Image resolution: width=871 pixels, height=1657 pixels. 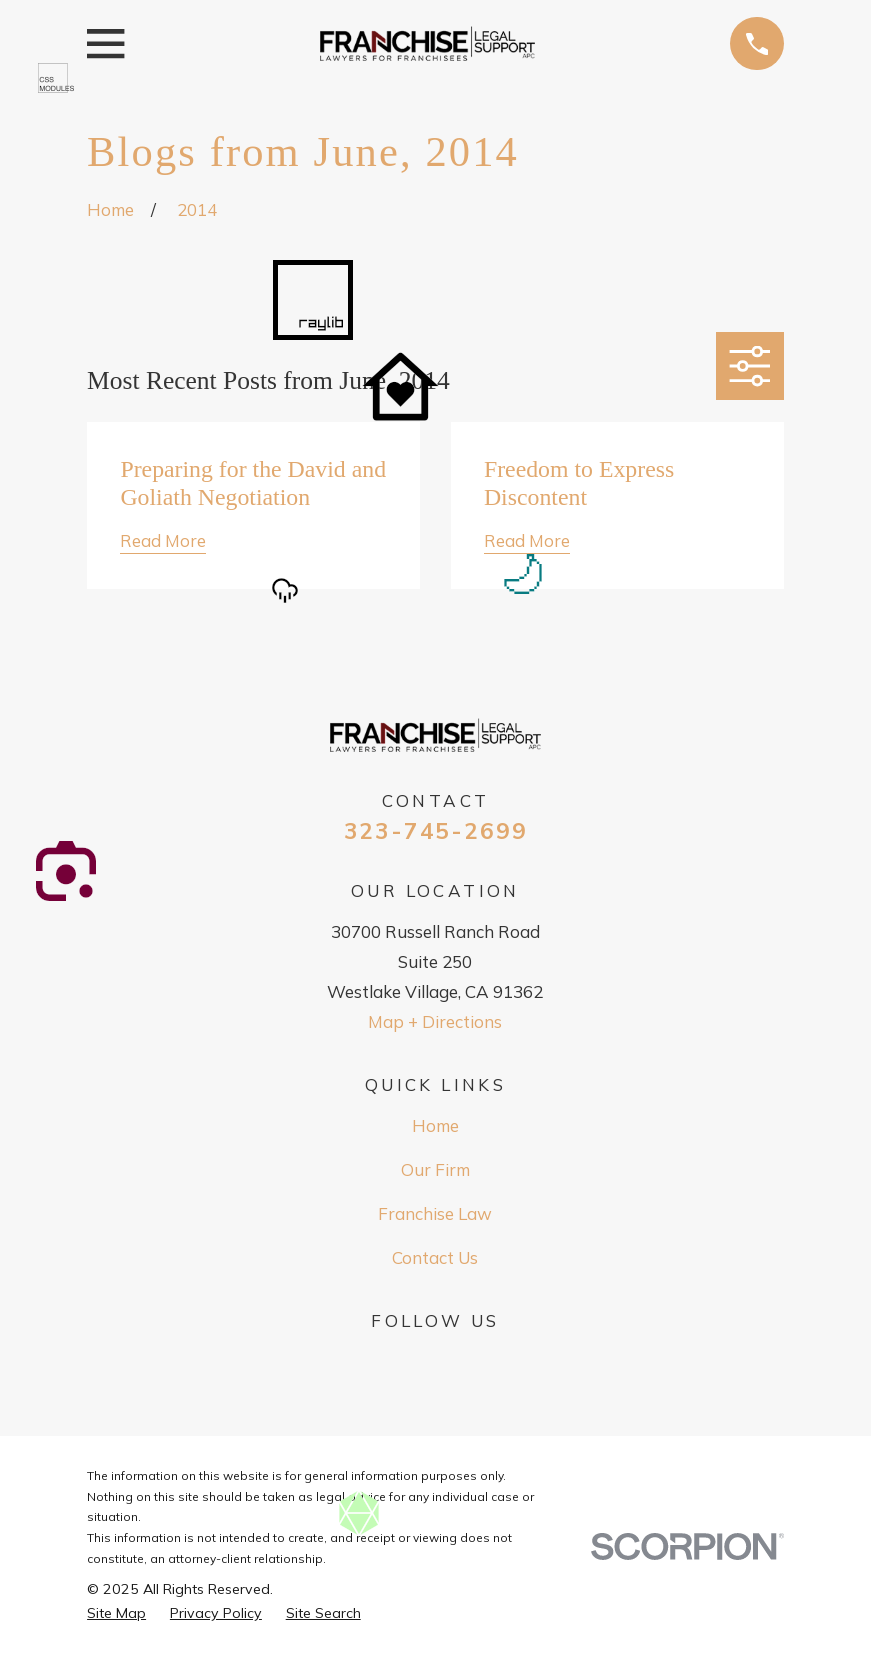 What do you see at coordinates (313, 300) in the screenshot?
I see `raylib game development library logo` at bounding box center [313, 300].